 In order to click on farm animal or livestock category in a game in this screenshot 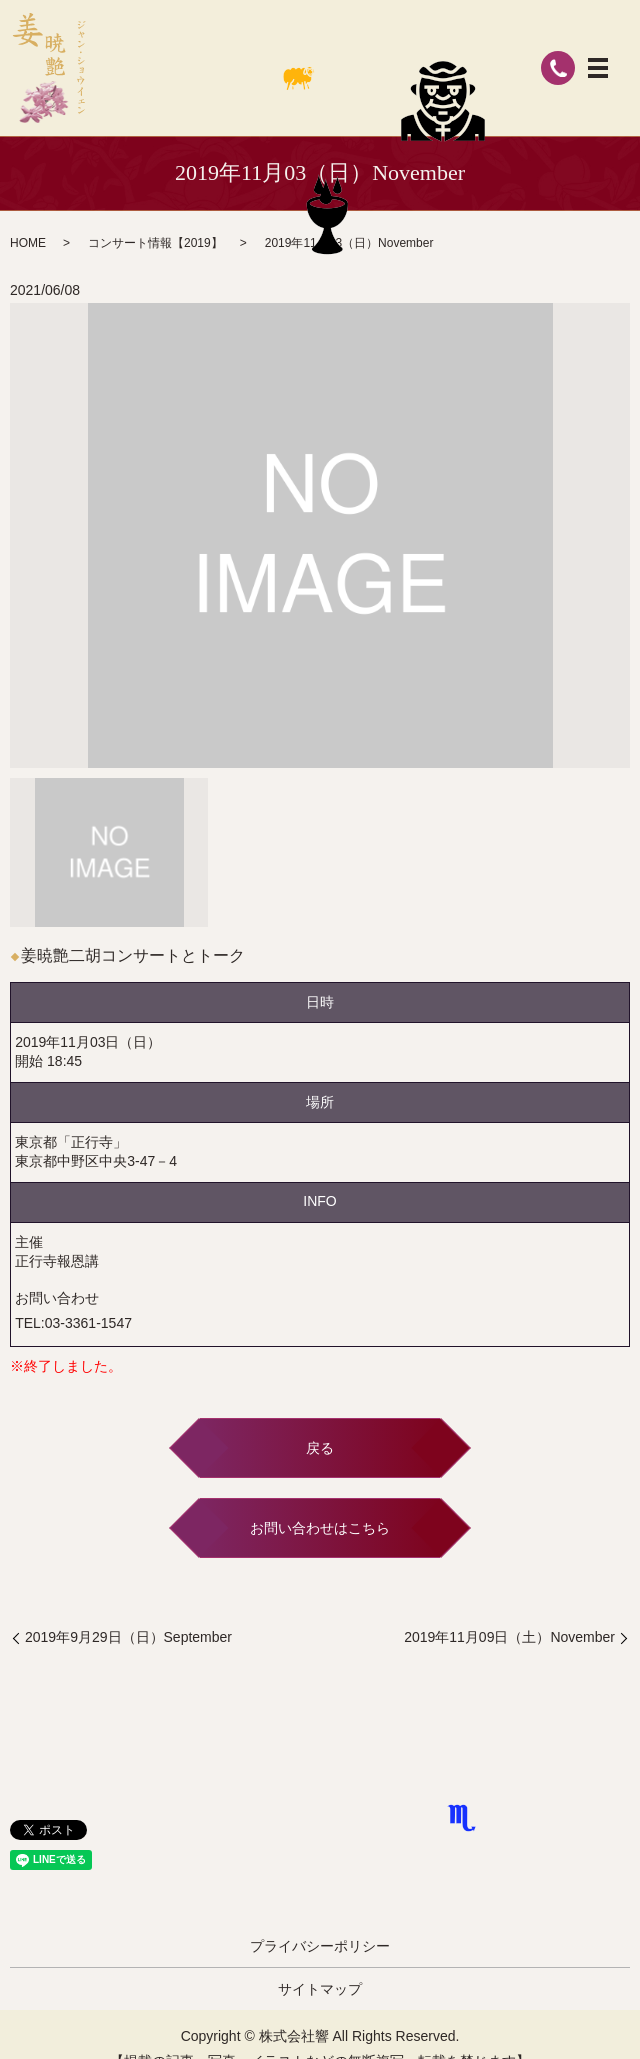, I will do `click(298, 77)`.